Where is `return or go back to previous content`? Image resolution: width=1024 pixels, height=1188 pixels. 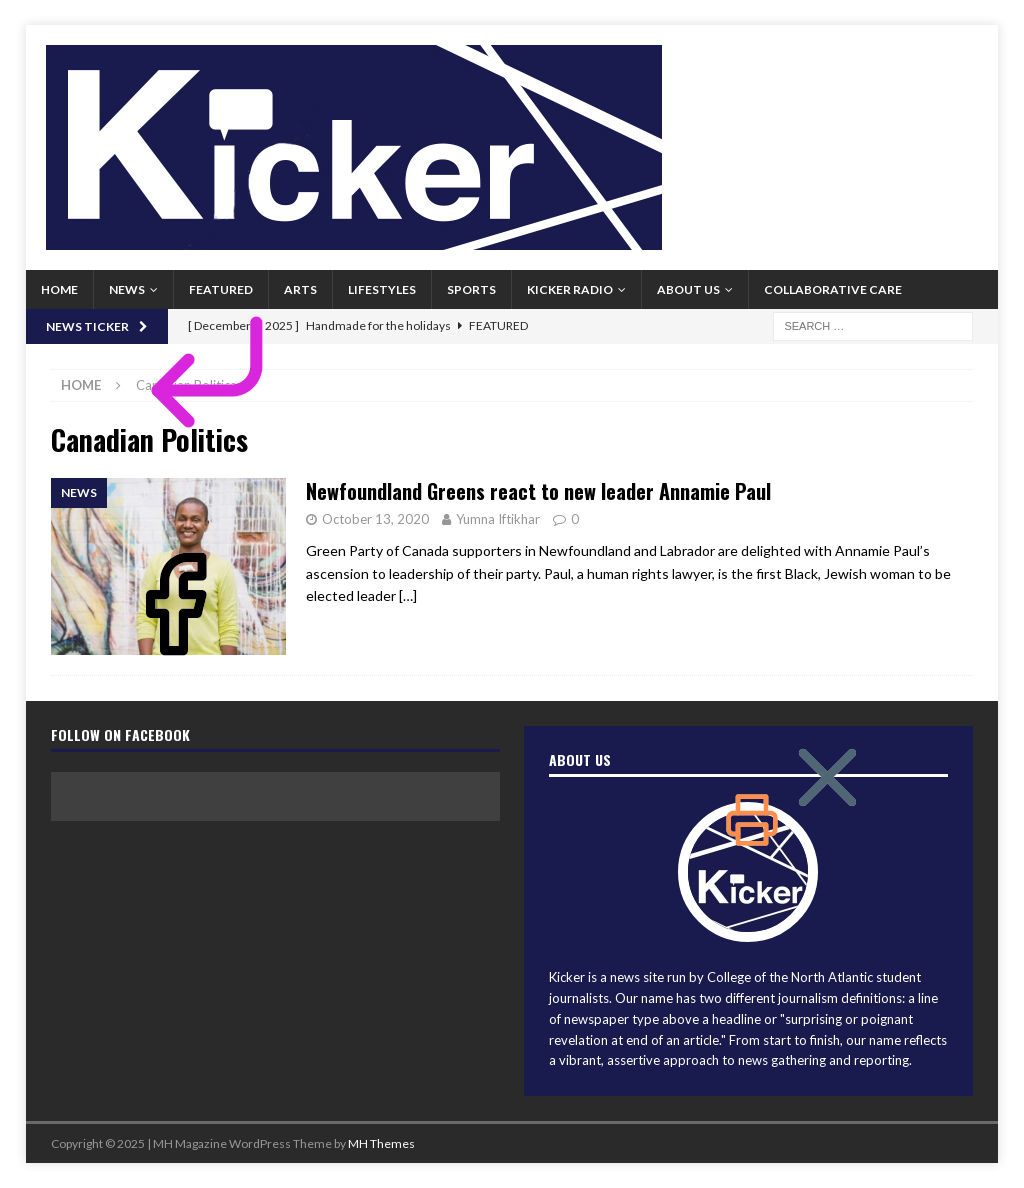
return or go back to previous content is located at coordinates (207, 372).